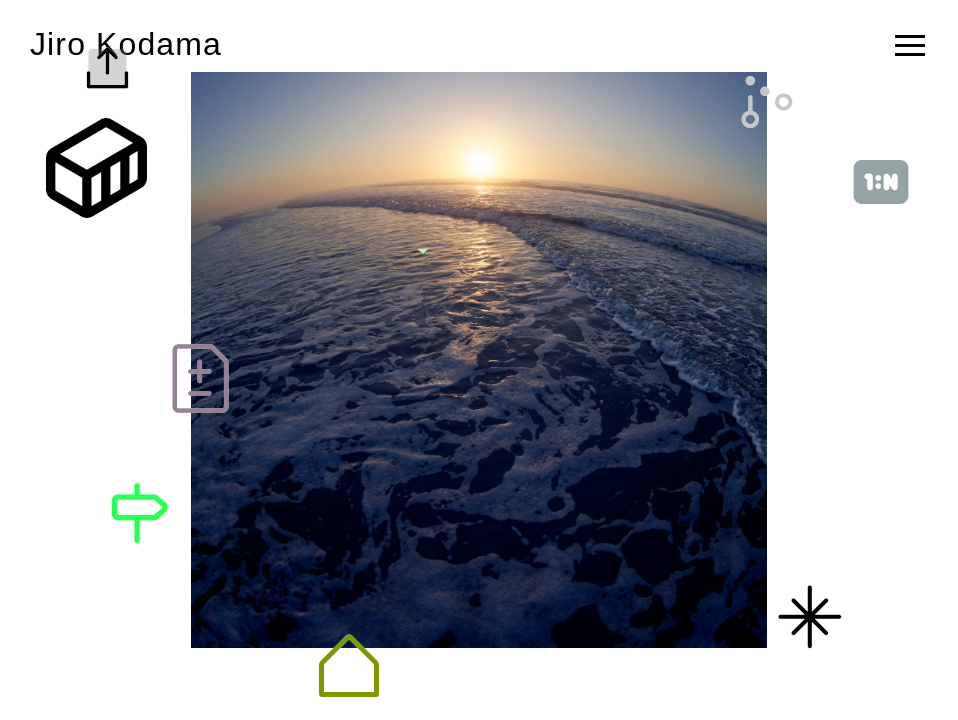 This screenshot has height=720, width=958. What do you see at coordinates (767, 100) in the screenshot?
I see `view the merge queue for pending pull requests` at bounding box center [767, 100].